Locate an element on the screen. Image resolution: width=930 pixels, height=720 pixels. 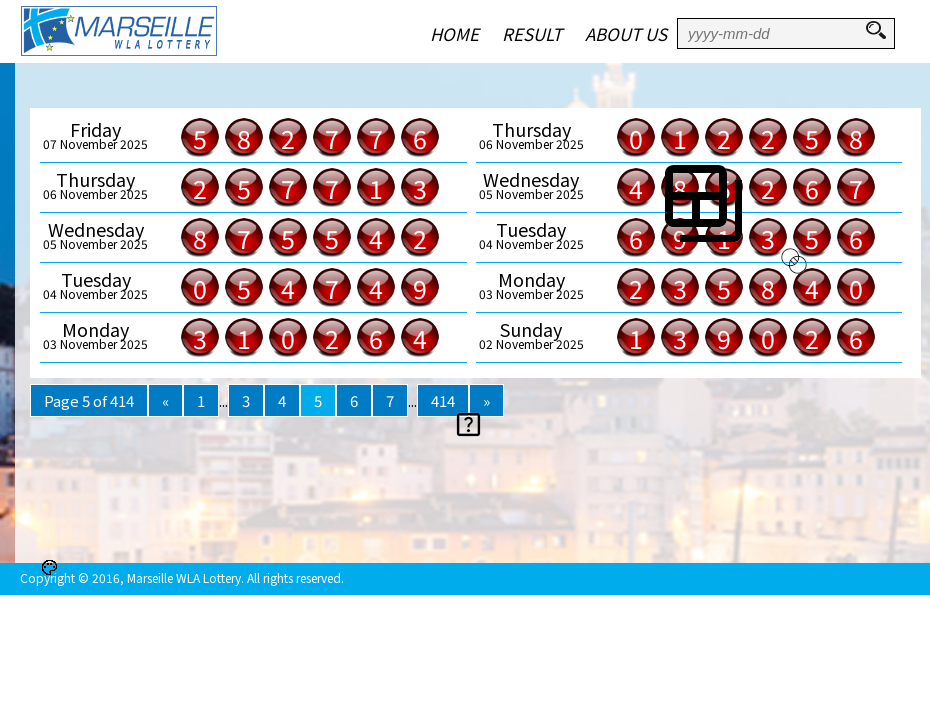
access help center or support resources is located at coordinates (468, 424).